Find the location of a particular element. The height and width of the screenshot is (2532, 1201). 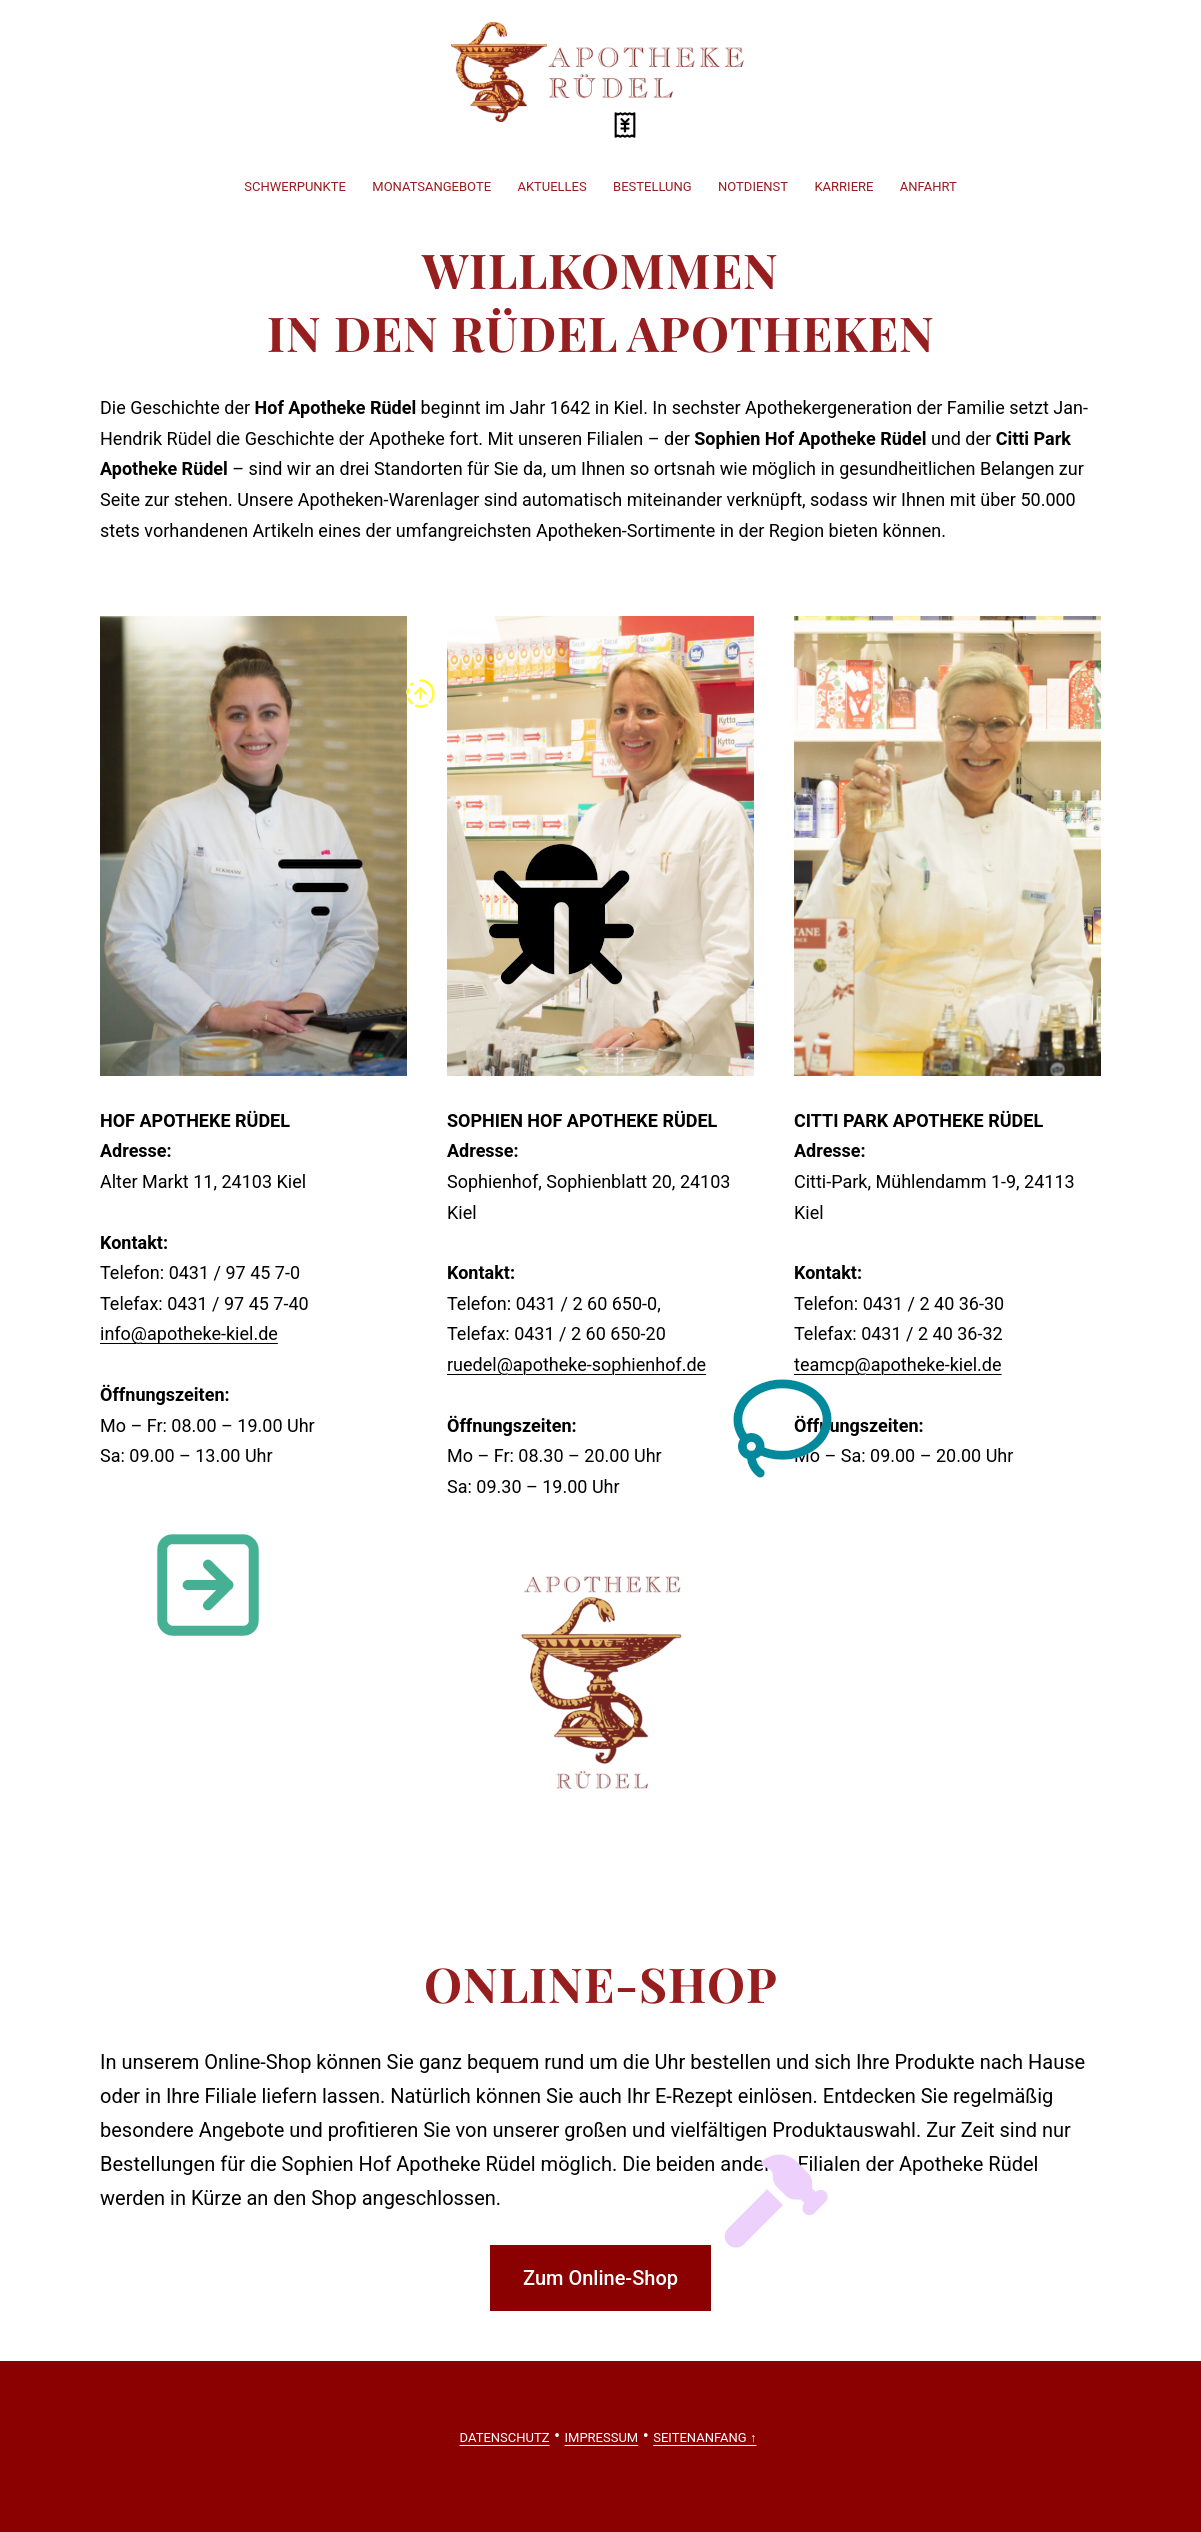

report a bug or issue is located at coordinates (561, 916).